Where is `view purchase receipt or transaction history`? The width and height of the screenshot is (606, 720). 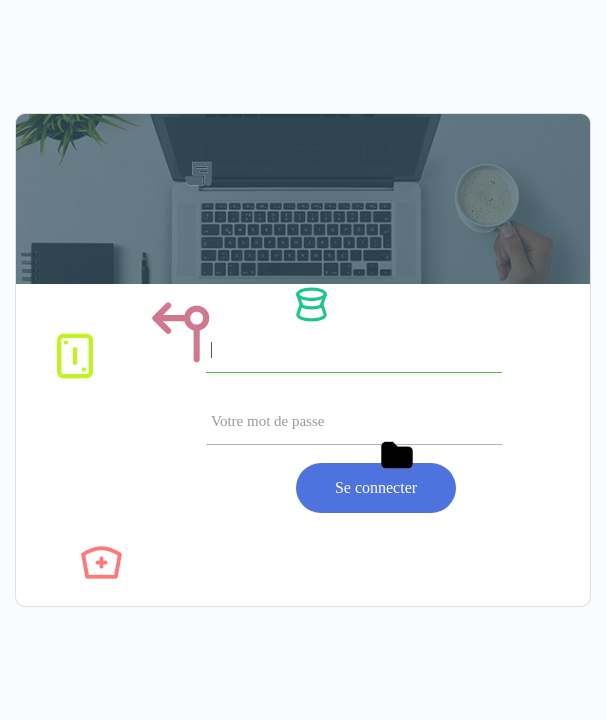
view purchase receipt or transaction history is located at coordinates (198, 173).